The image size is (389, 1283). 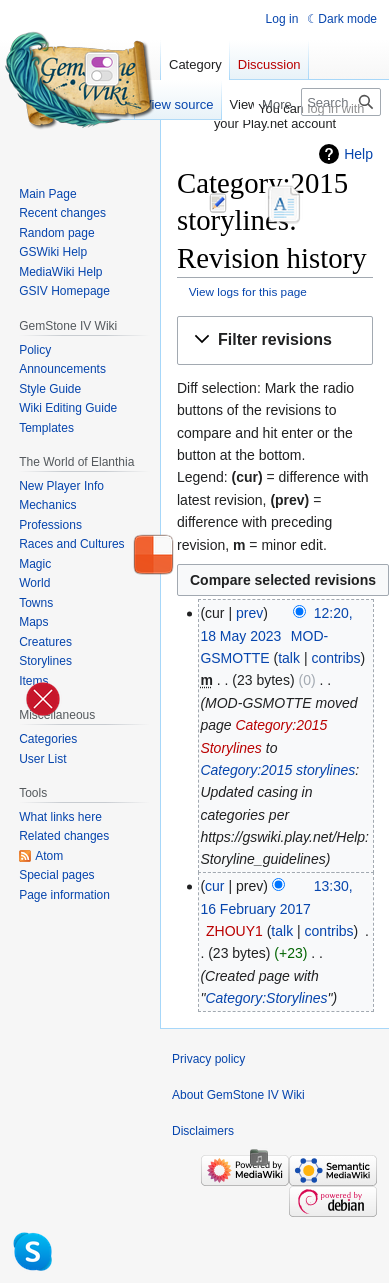 I want to click on open gnome tweaks to customize desktop settings, so click(x=102, y=69).